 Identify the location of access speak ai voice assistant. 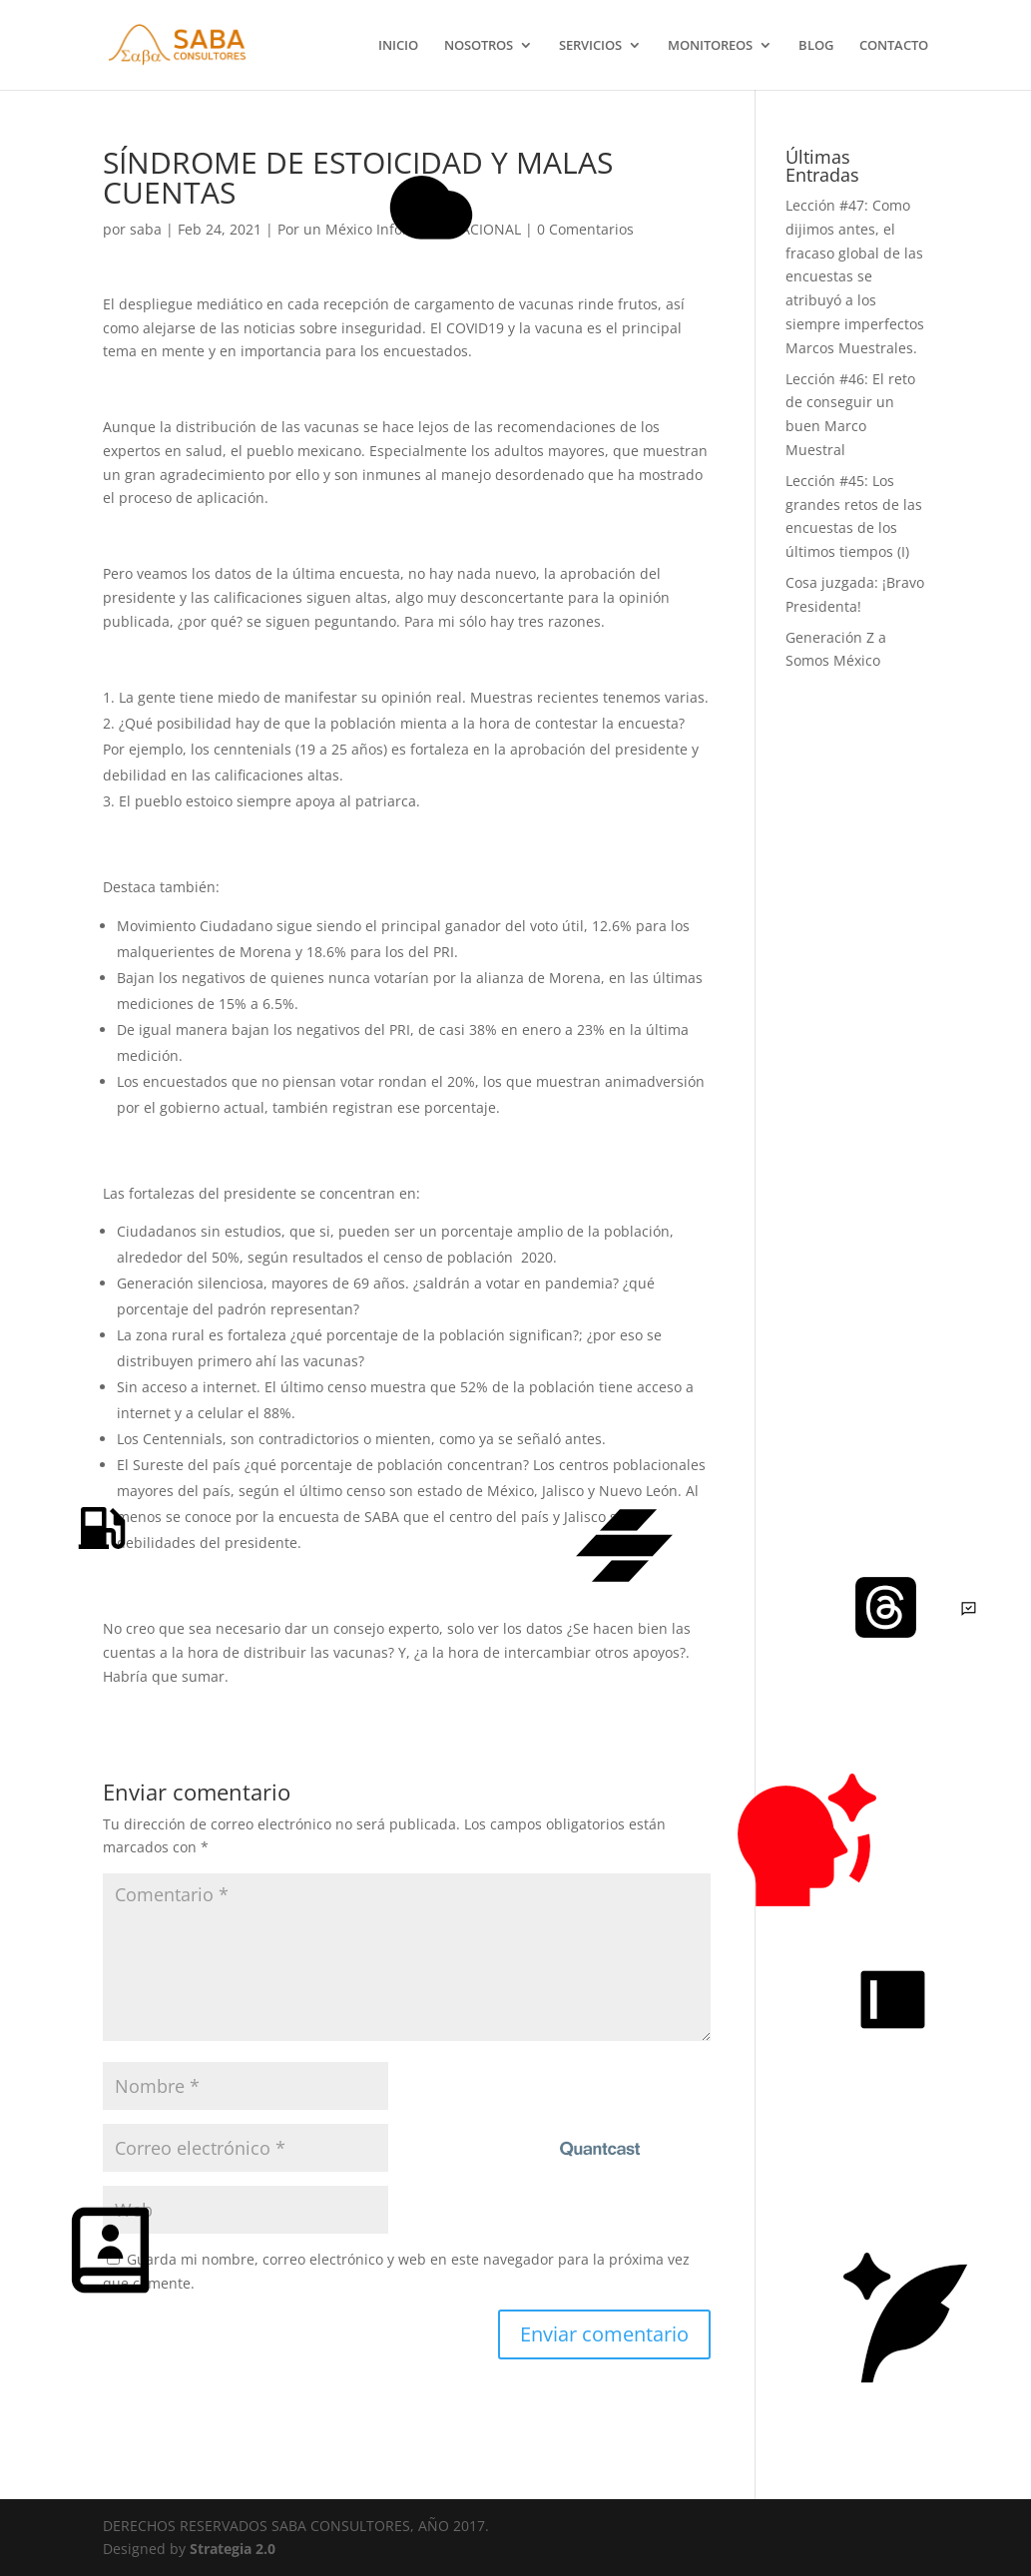
(803, 1845).